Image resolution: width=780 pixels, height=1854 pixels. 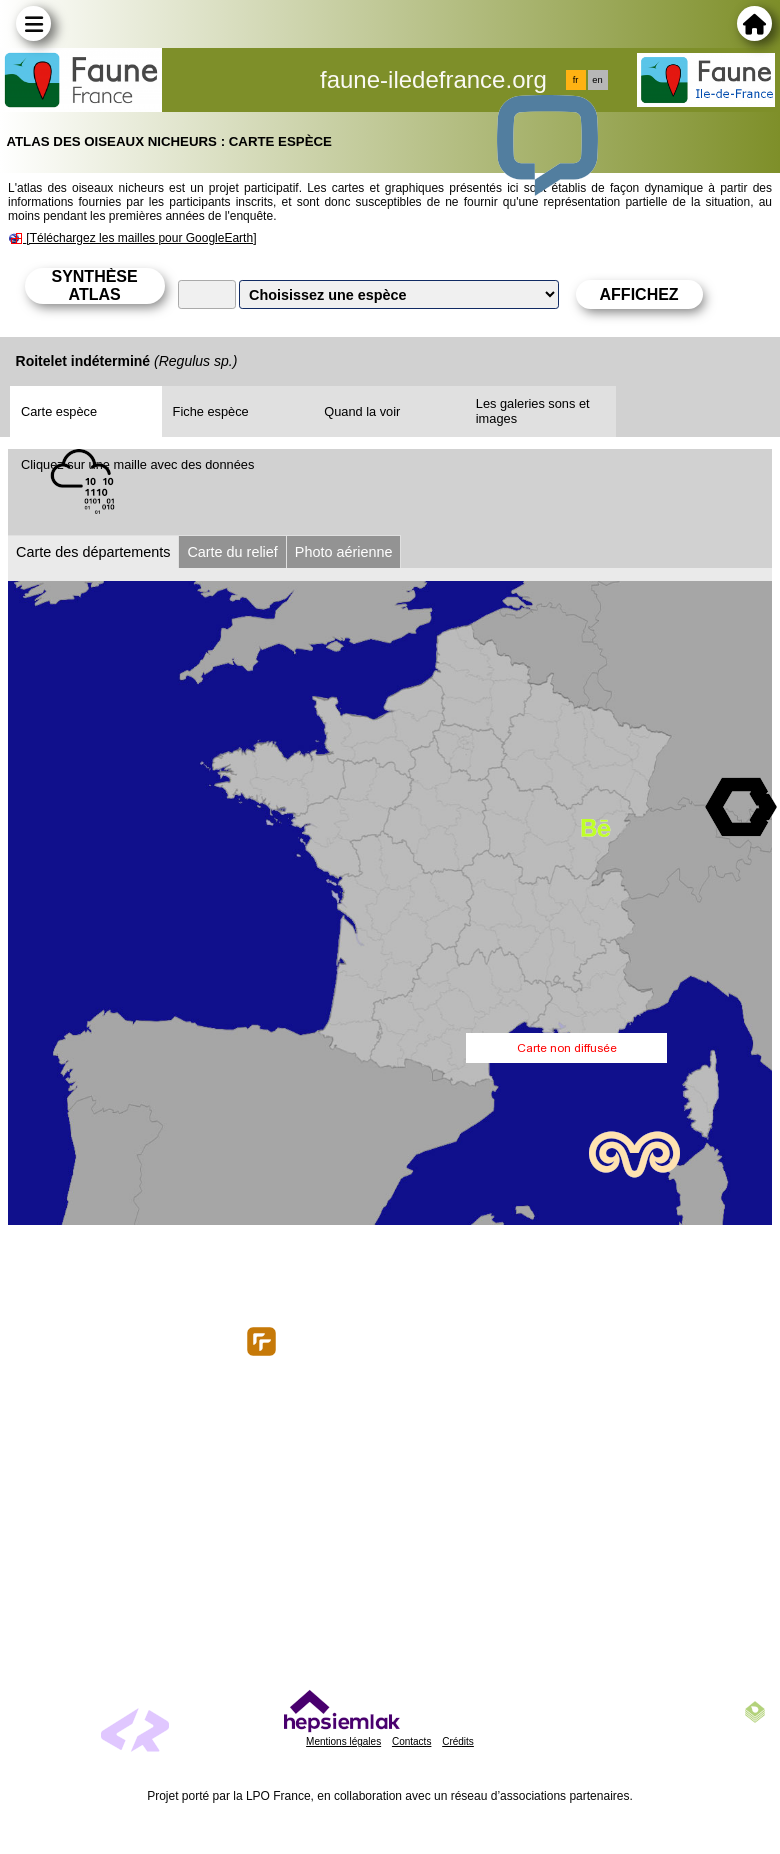 What do you see at coordinates (741, 807) in the screenshot?
I see `webcomponents.org logo` at bounding box center [741, 807].